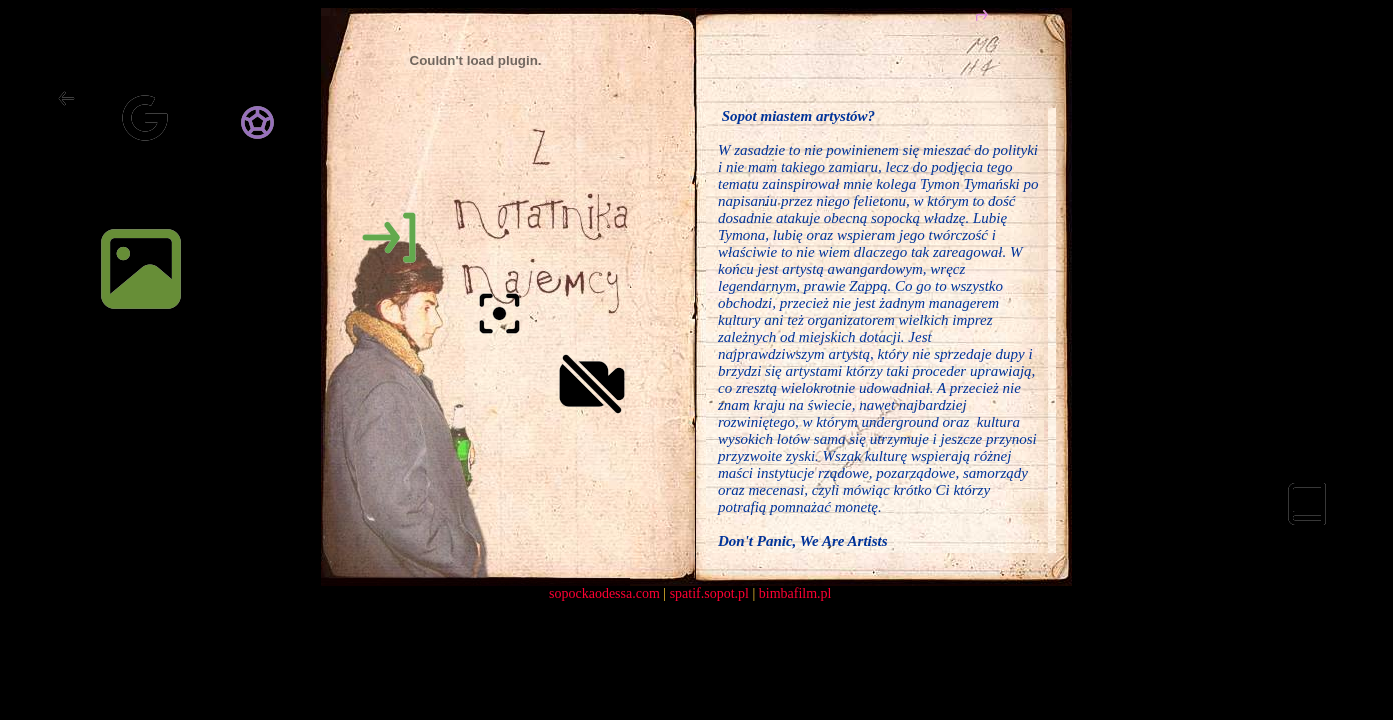  What do you see at coordinates (499, 313) in the screenshot?
I see `tap to focus camera on center point` at bounding box center [499, 313].